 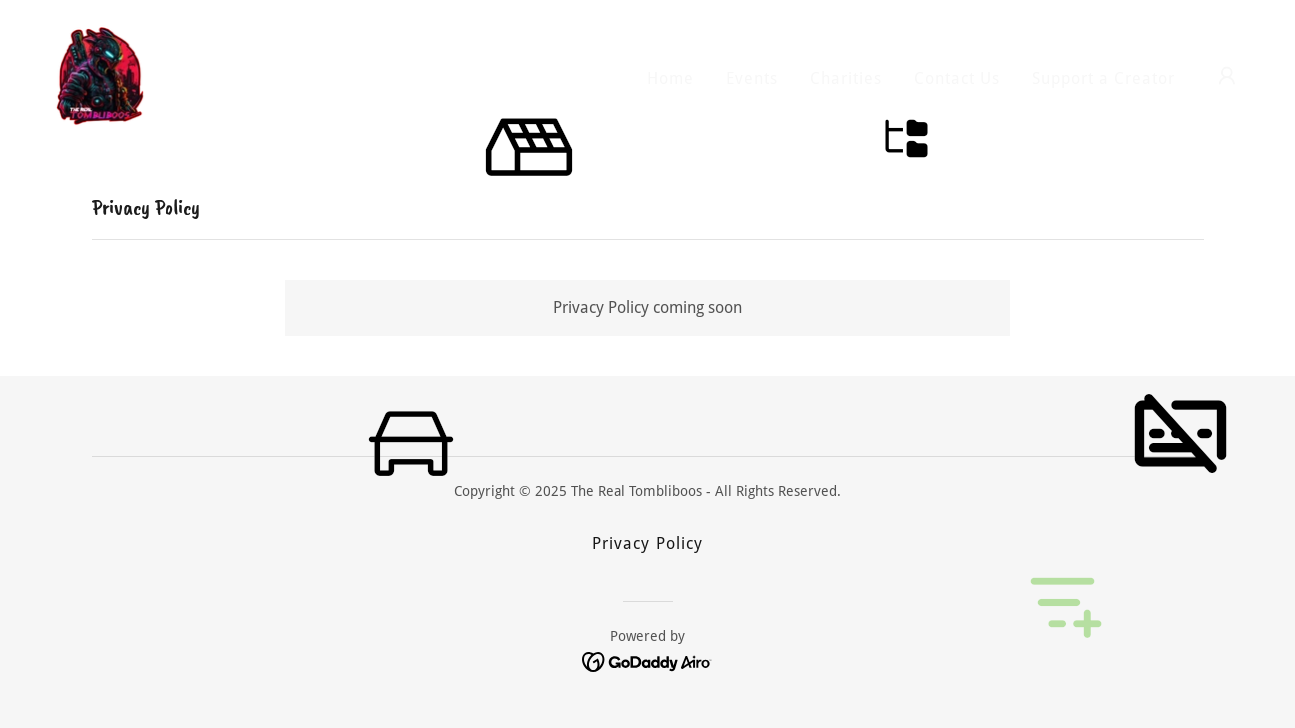 What do you see at coordinates (1062, 602) in the screenshot?
I see `add a new filter criteria` at bounding box center [1062, 602].